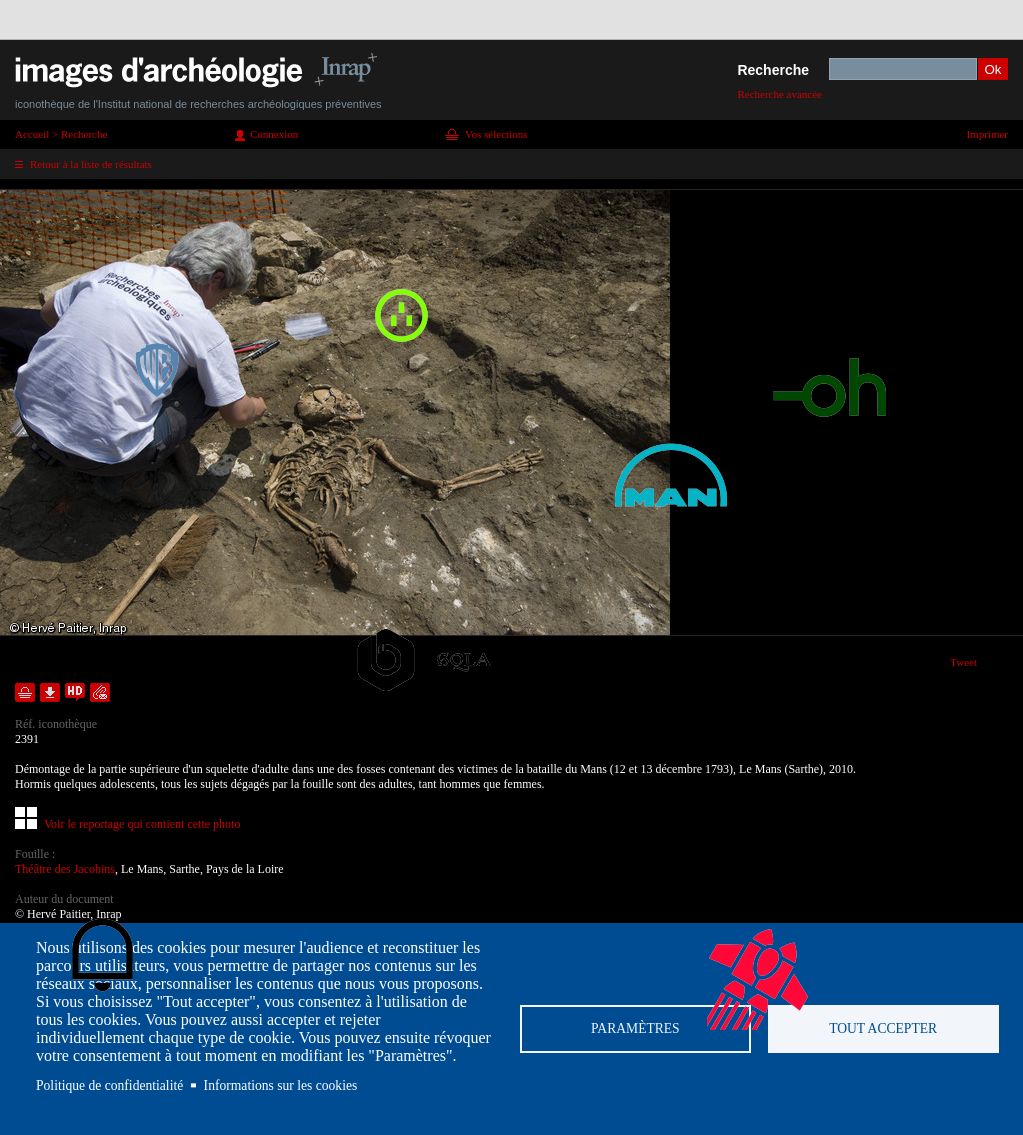  I want to click on view notifications, so click(102, 952).